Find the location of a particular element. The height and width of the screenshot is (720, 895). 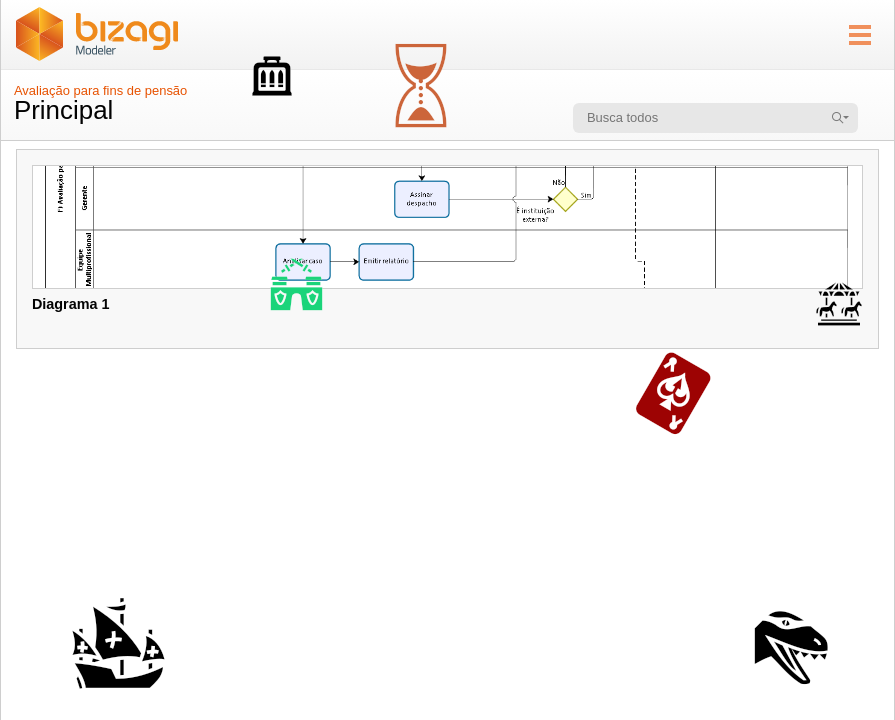

access carousel or slideshow view is located at coordinates (839, 303).